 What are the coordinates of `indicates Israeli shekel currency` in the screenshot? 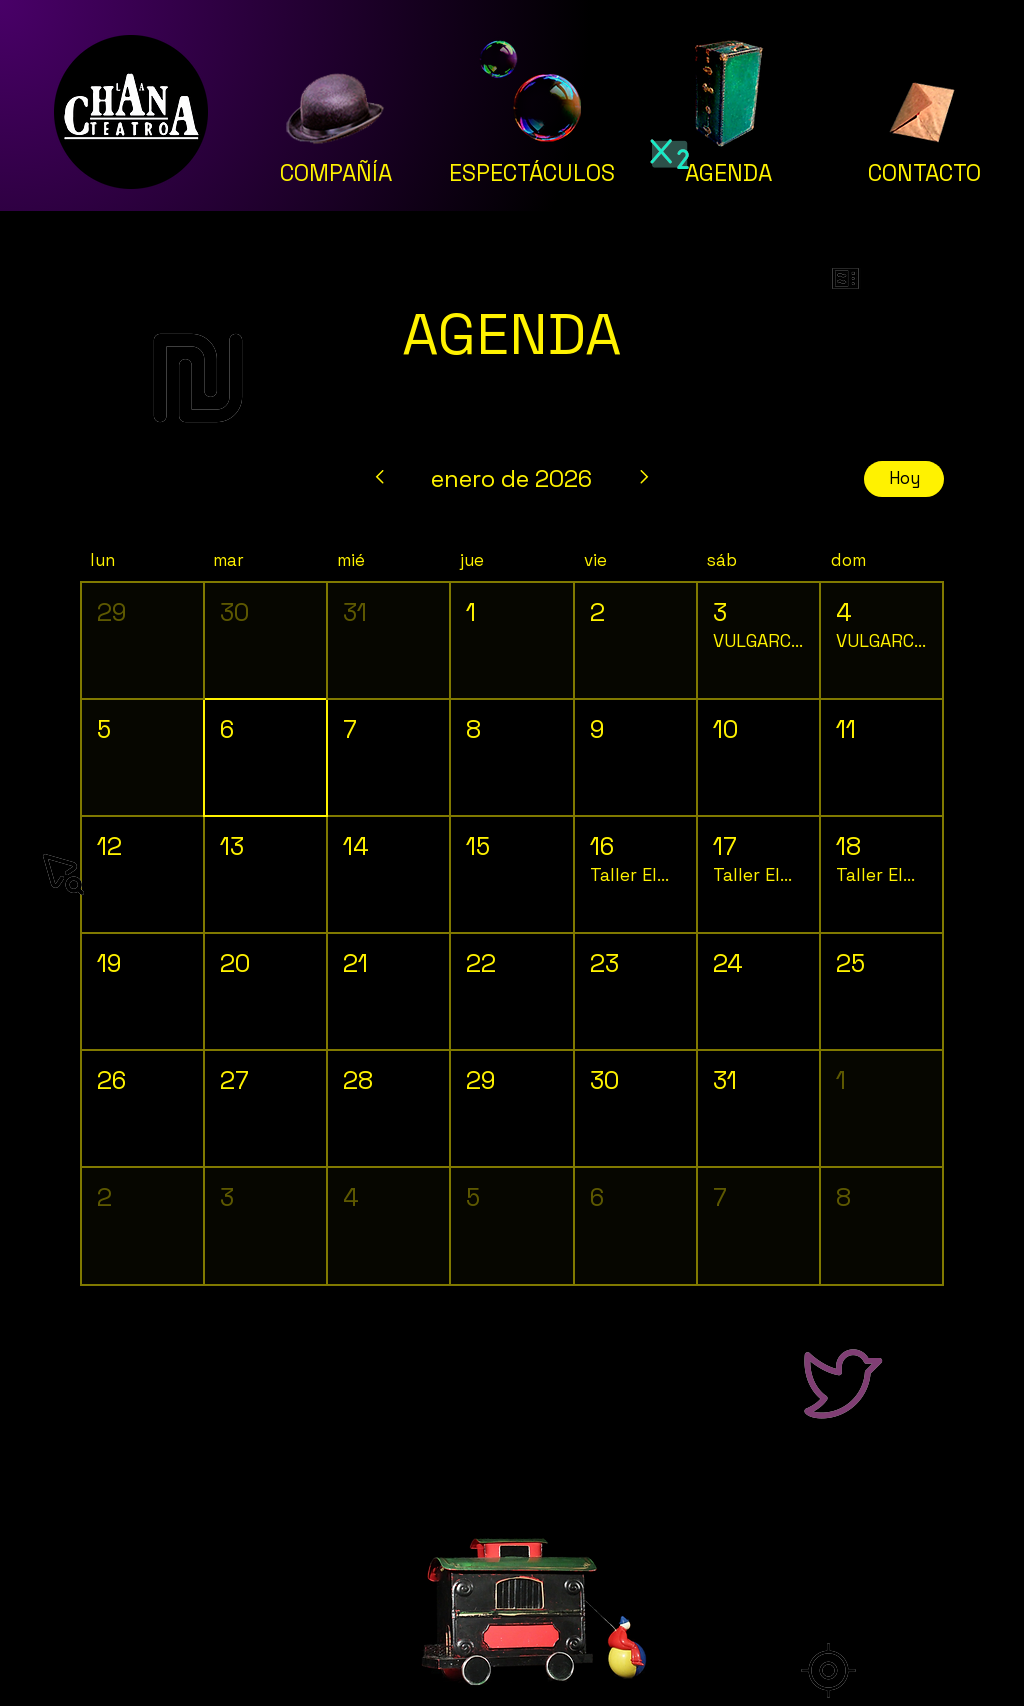 It's located at (198, 378).